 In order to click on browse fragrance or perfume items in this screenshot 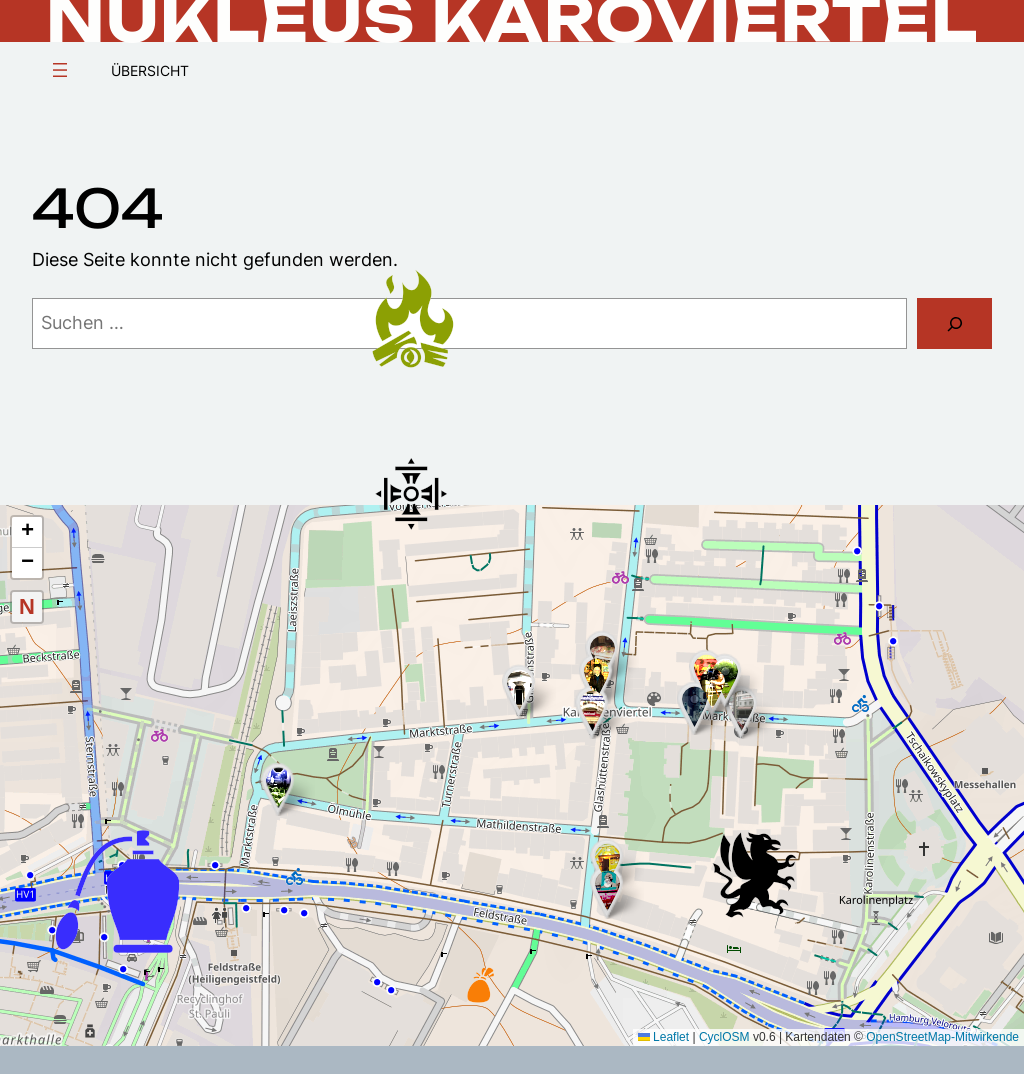, I will do `click(117, 891)`.